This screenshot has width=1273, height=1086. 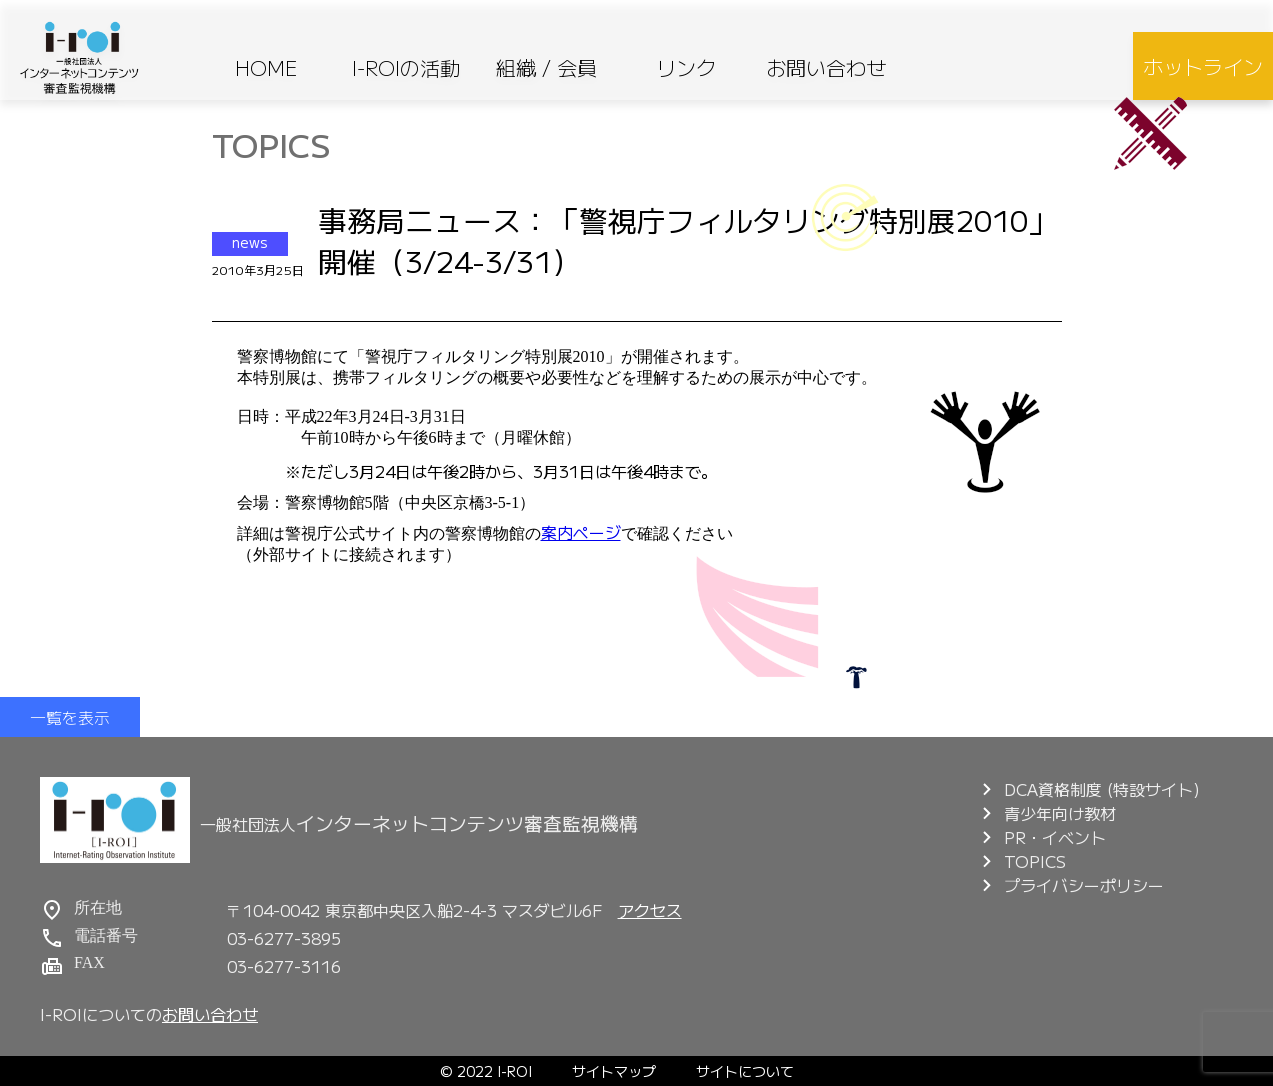 I want to click on indicates windy weather conditions, so click(x=757, y=616).